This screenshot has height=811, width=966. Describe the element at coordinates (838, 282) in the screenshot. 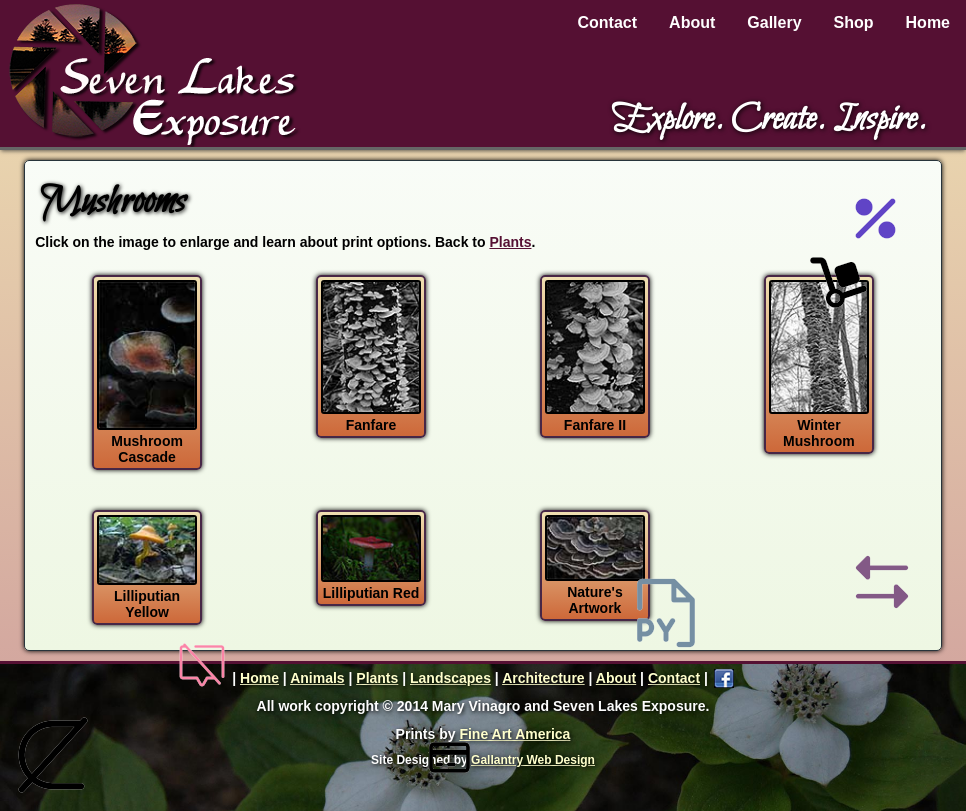

I see `shipping or delivery in progress` at that location.